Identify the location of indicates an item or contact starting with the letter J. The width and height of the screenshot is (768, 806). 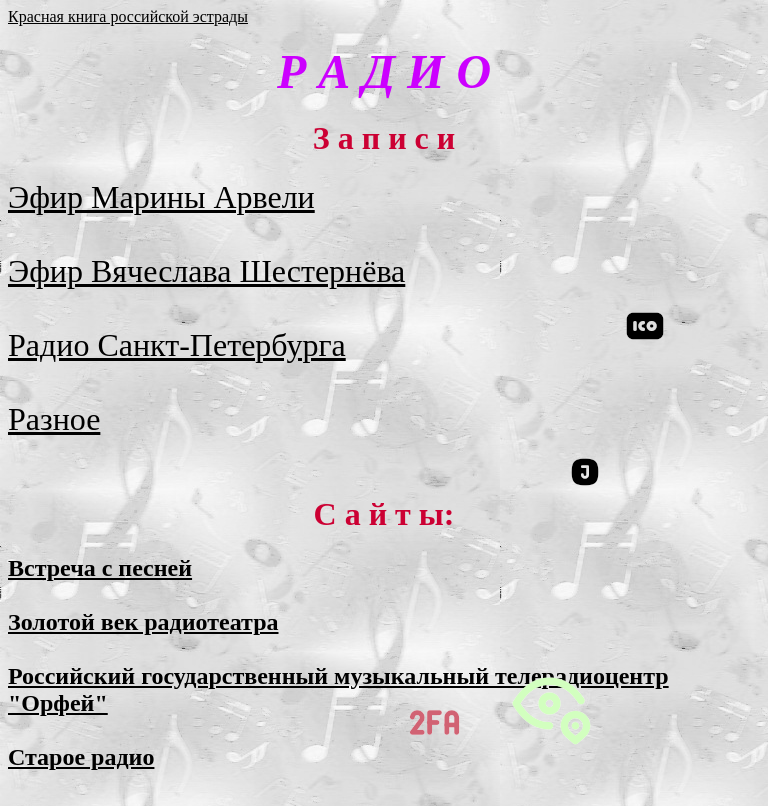
(585, 472).